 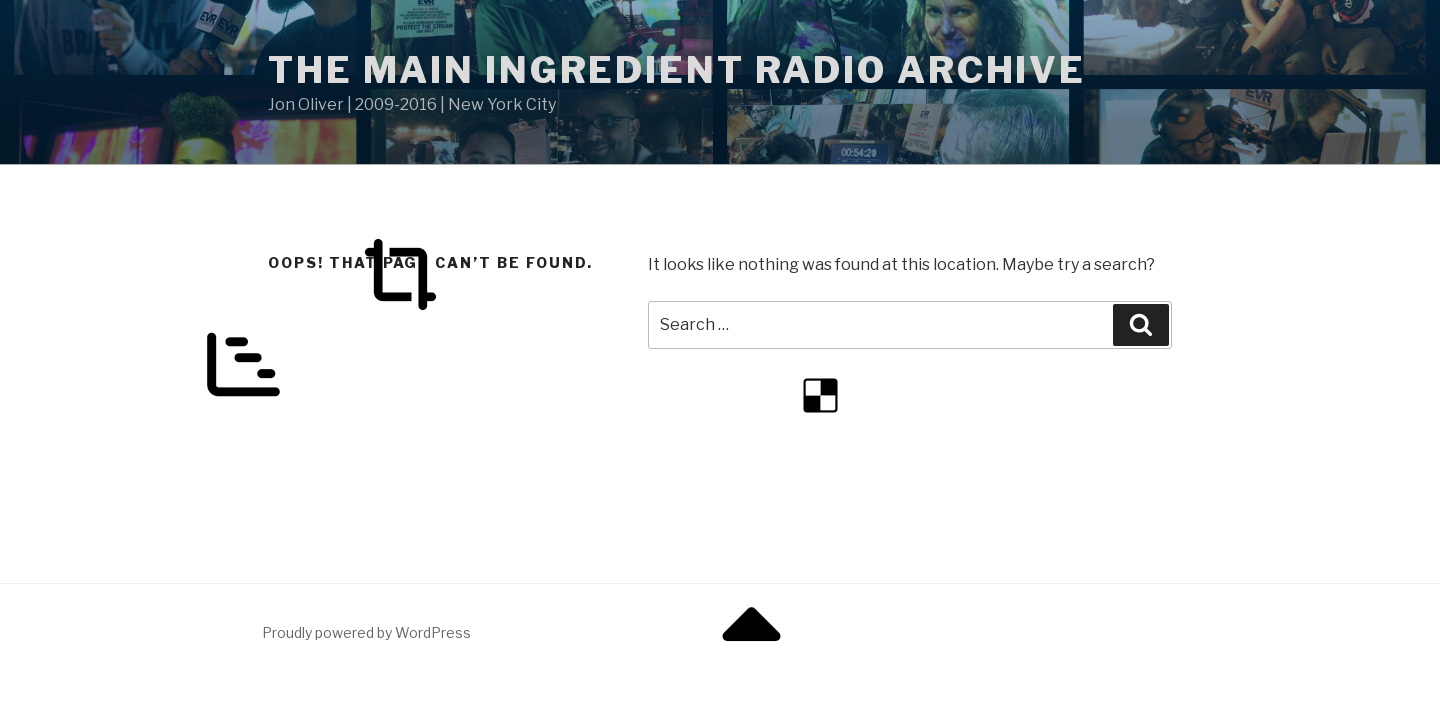 I want to click on crop or trim an image, so click(x=400, y=274).